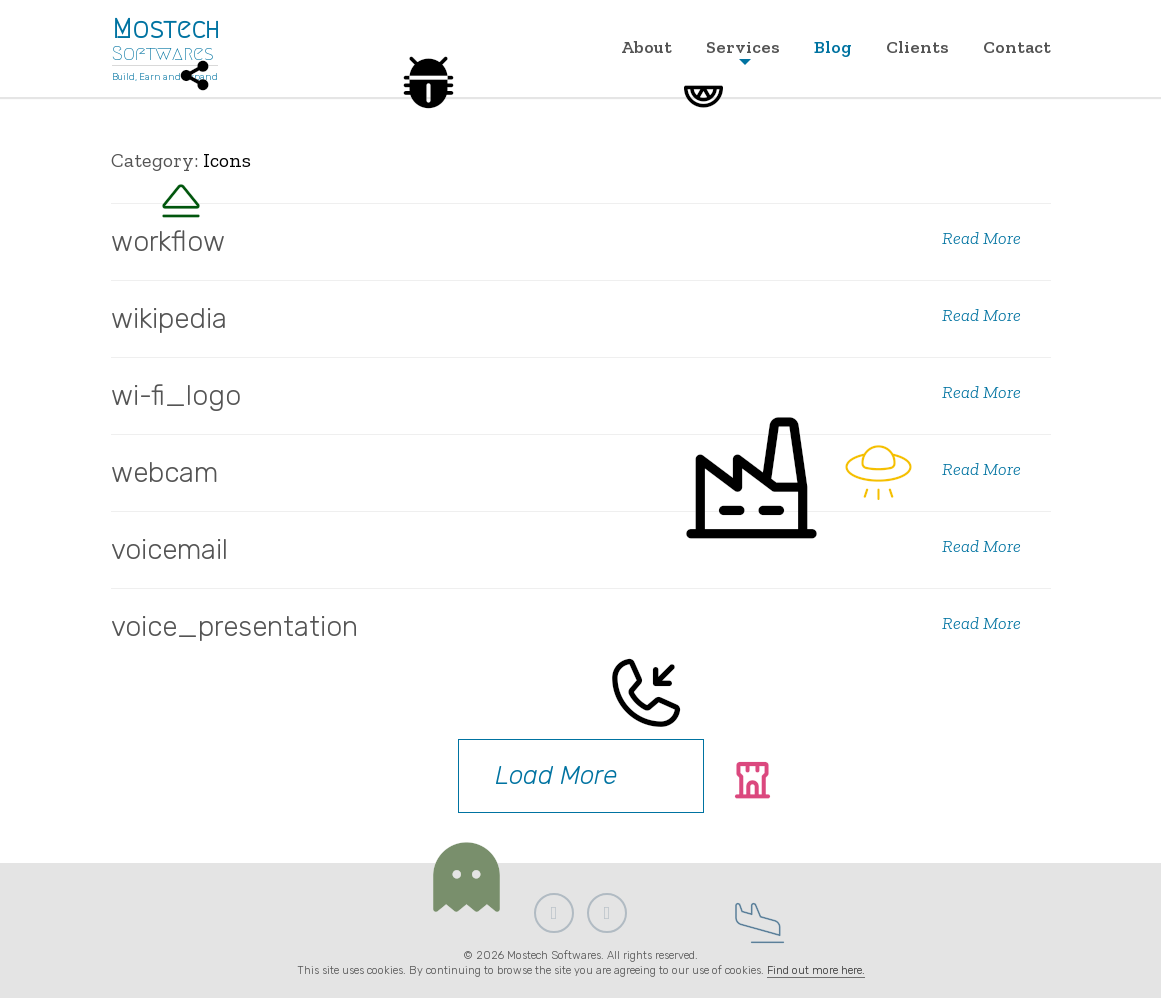 The width and height of the screenshot is (1161, 998). I want to click on access castle or fortress-themed game content, so click(752, 779).